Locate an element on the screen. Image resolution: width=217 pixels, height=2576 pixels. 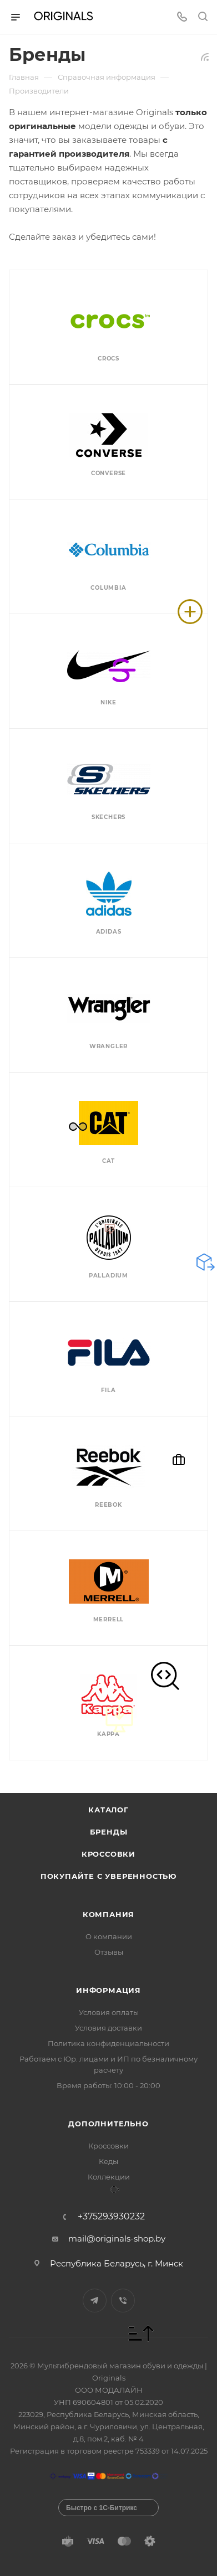
download to desktop is located at coordinates (119, 1720).